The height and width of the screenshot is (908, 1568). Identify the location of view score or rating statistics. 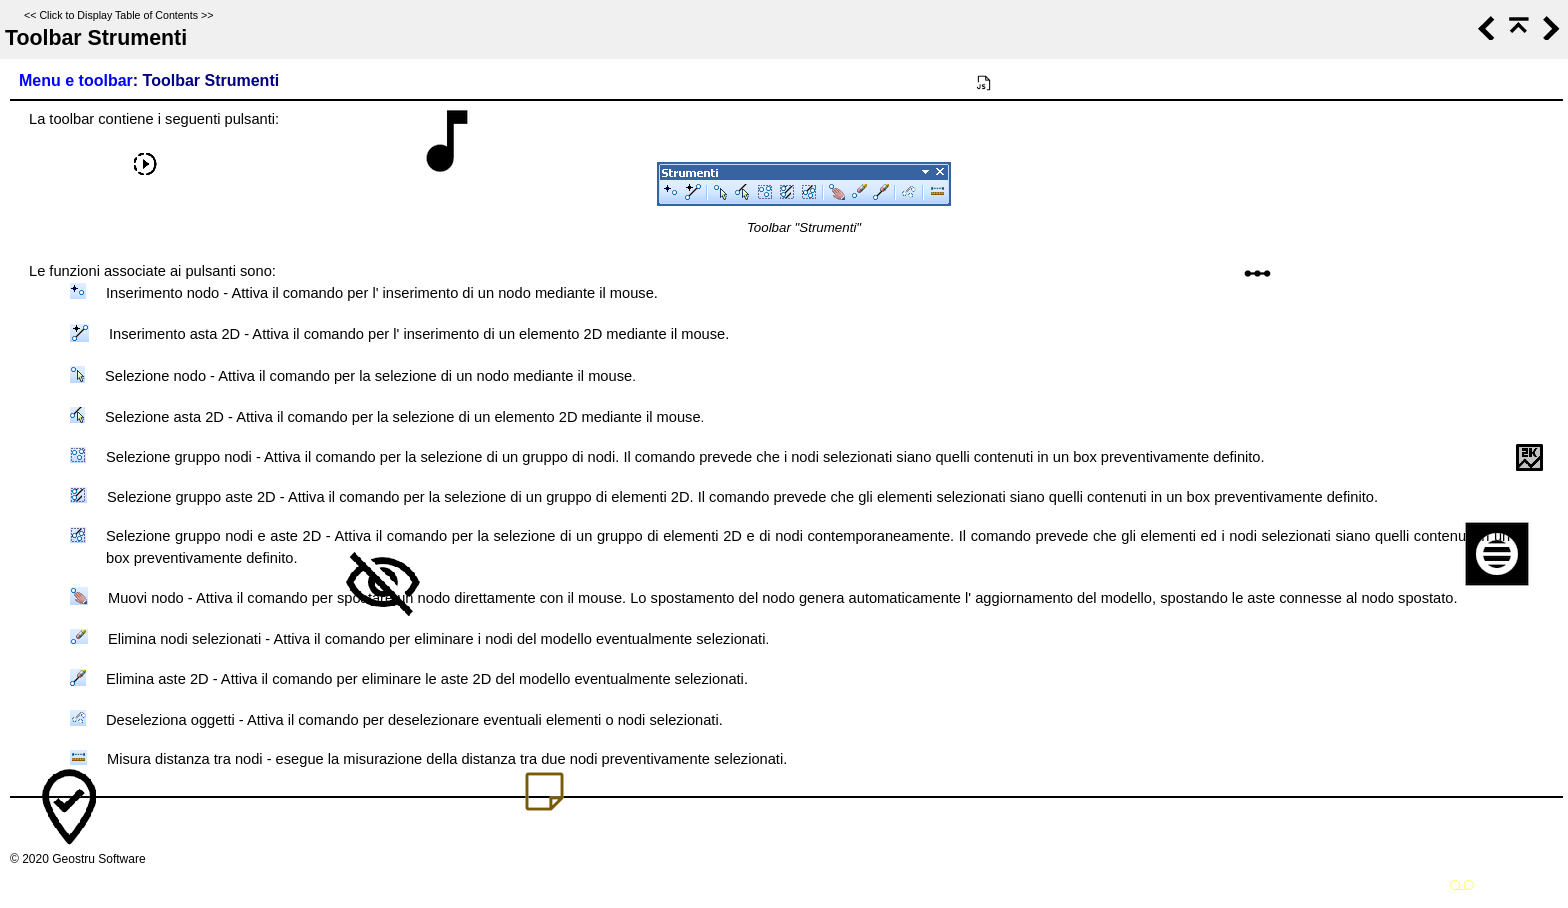
(1529, 457).